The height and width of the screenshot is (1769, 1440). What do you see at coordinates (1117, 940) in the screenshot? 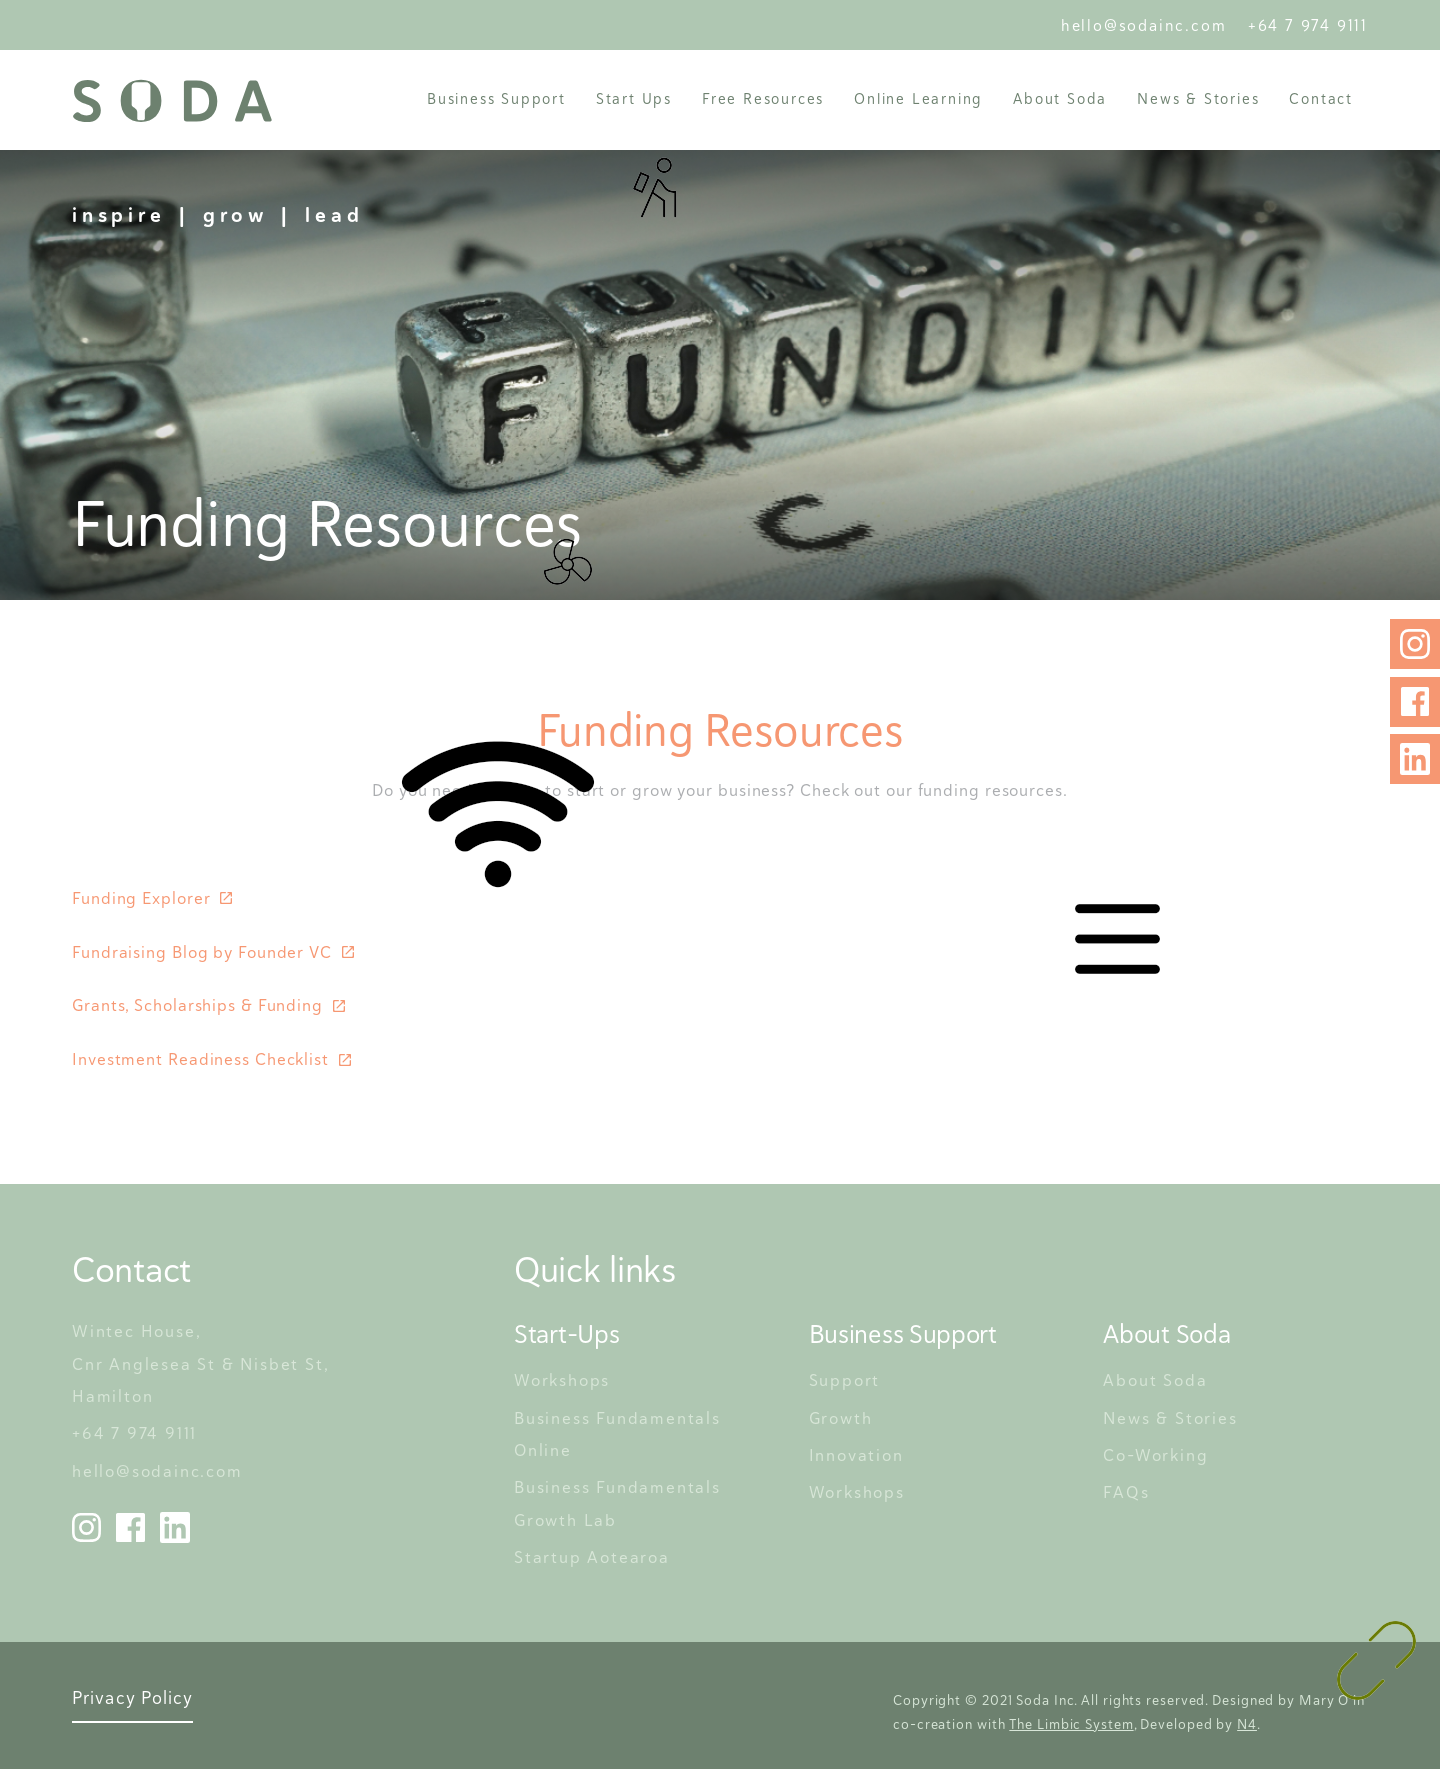
I see `open navigation menu` at bounding box center [1117, 940].